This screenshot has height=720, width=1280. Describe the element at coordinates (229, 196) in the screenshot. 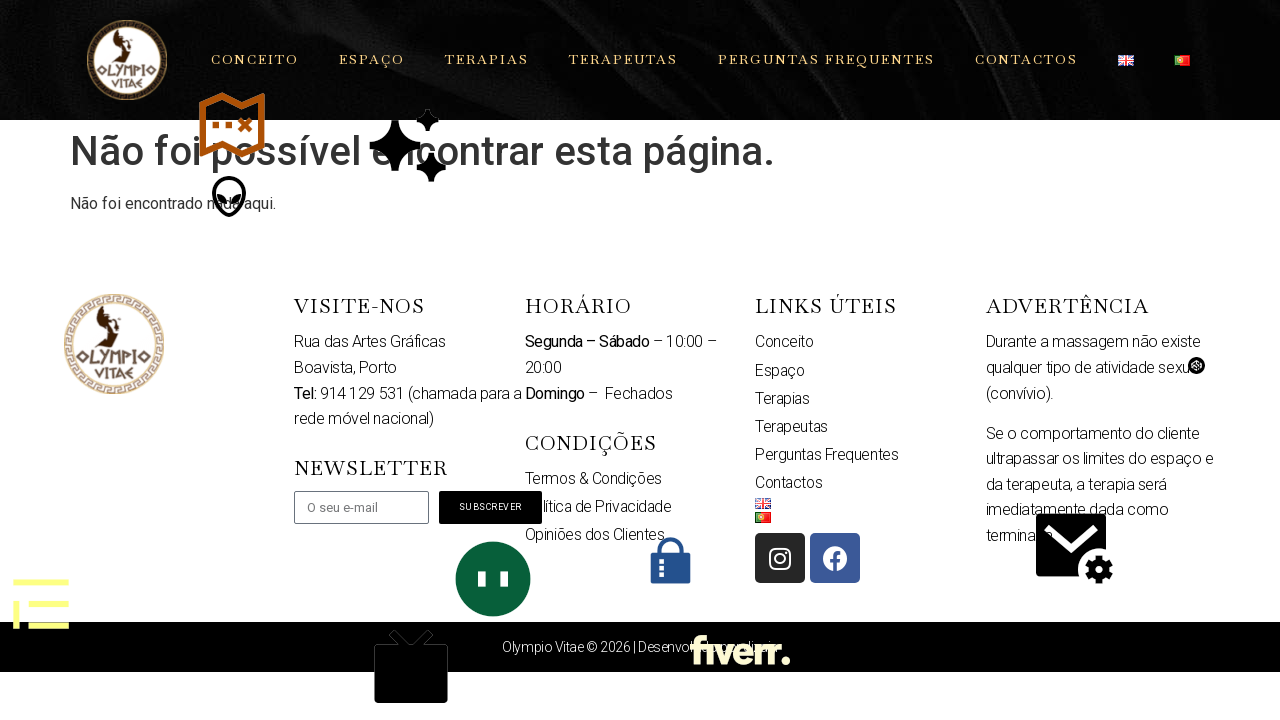

I see `indicates sci-fi or extraterrestrial content` at that location.